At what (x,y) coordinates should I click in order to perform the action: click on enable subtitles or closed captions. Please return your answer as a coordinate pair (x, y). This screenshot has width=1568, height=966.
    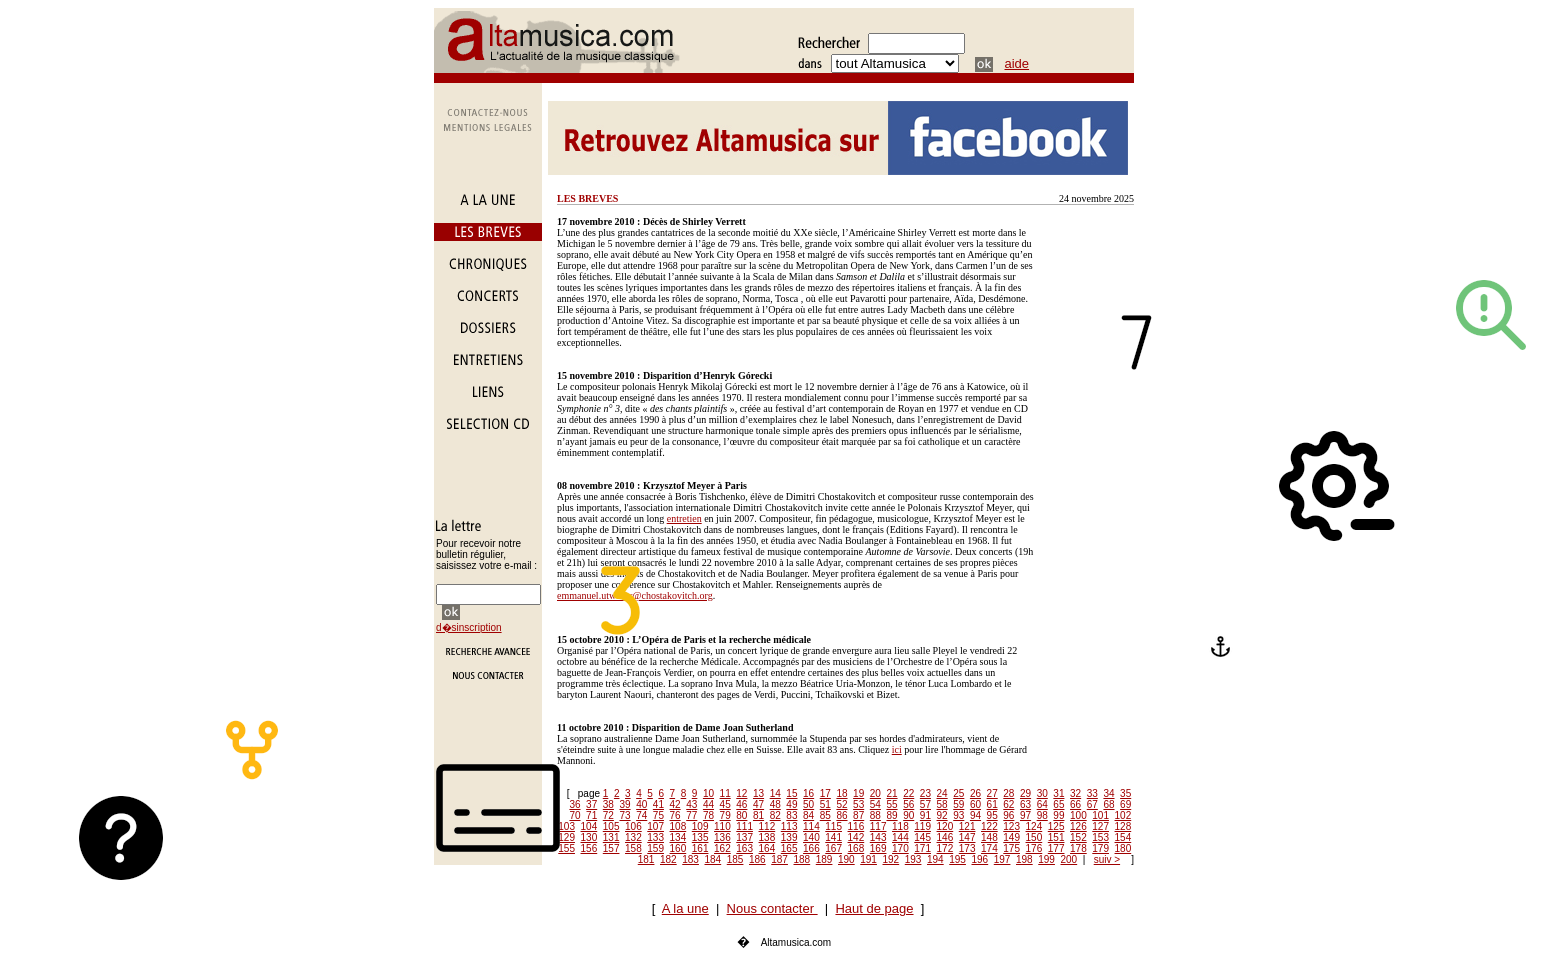
    Looking at the image, I should click on (498, 808).